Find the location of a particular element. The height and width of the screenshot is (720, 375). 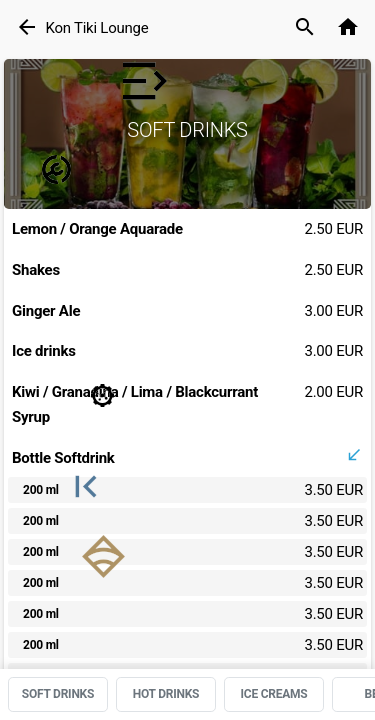

skip to previous track is located at coordinates (84, 486).